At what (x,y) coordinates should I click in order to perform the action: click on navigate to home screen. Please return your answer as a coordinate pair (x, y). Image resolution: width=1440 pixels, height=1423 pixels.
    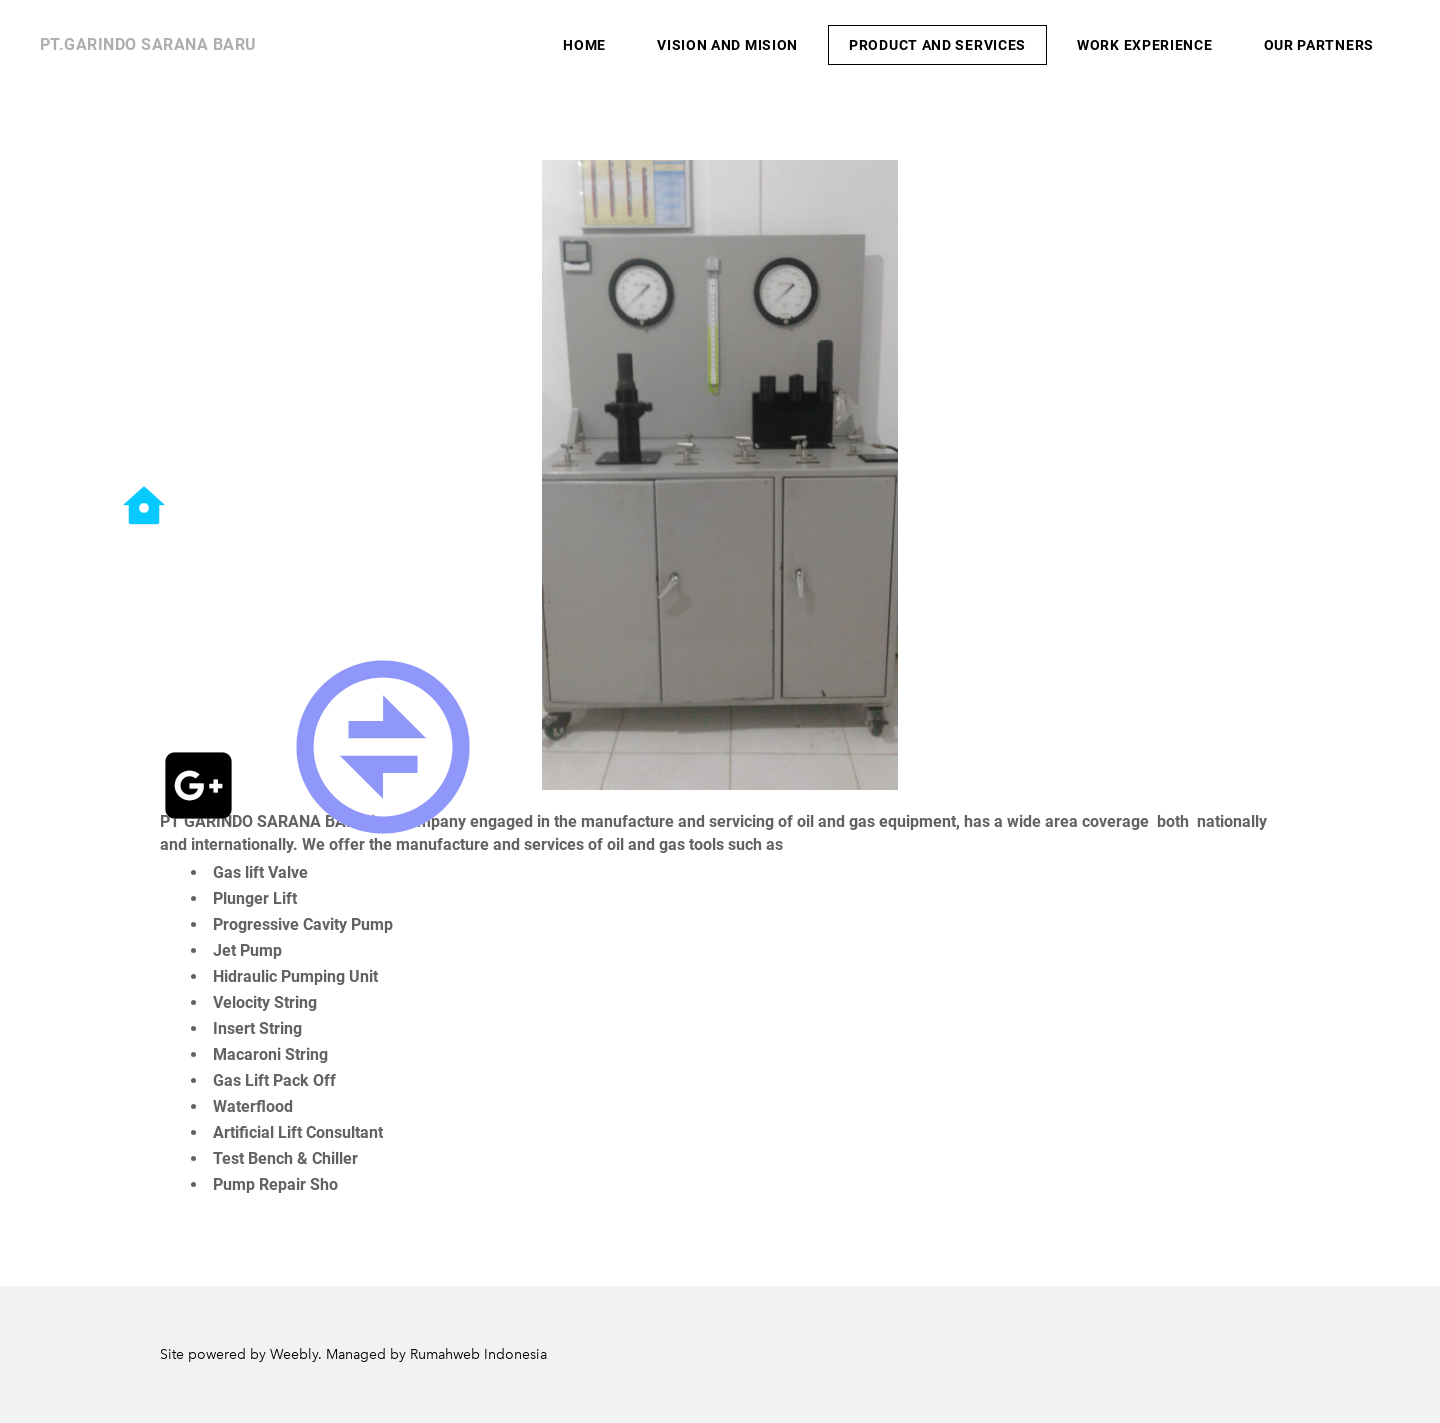
    Looking at the image, I should click on (144, 507).